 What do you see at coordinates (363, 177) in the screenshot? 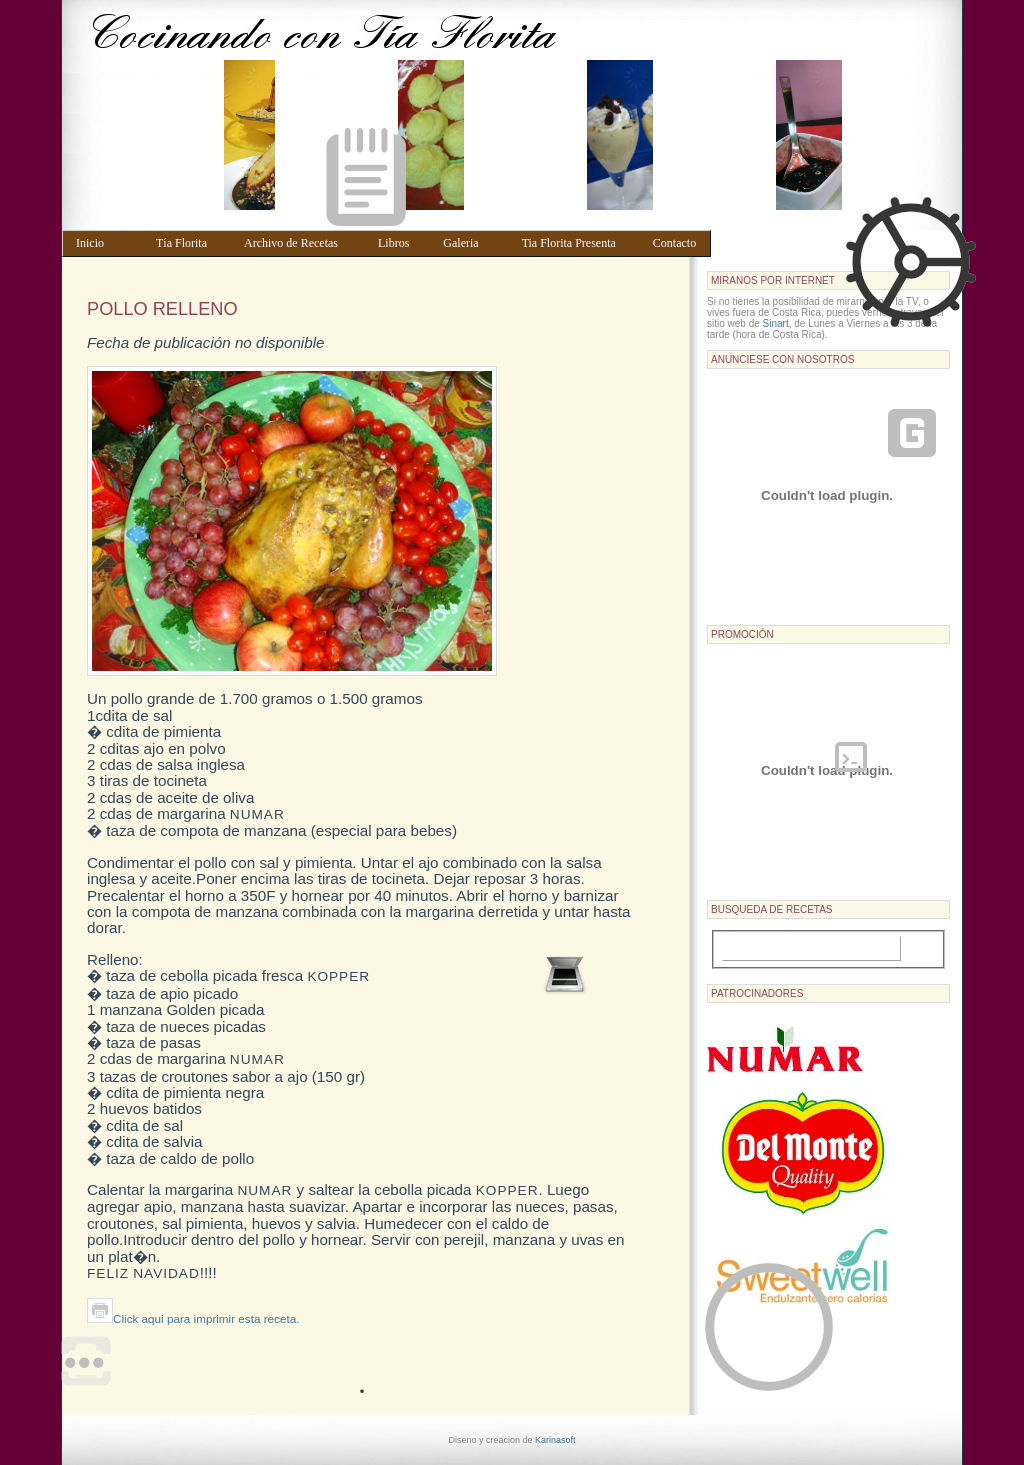
I see `open text editor application` at bounding box center [363, 177].